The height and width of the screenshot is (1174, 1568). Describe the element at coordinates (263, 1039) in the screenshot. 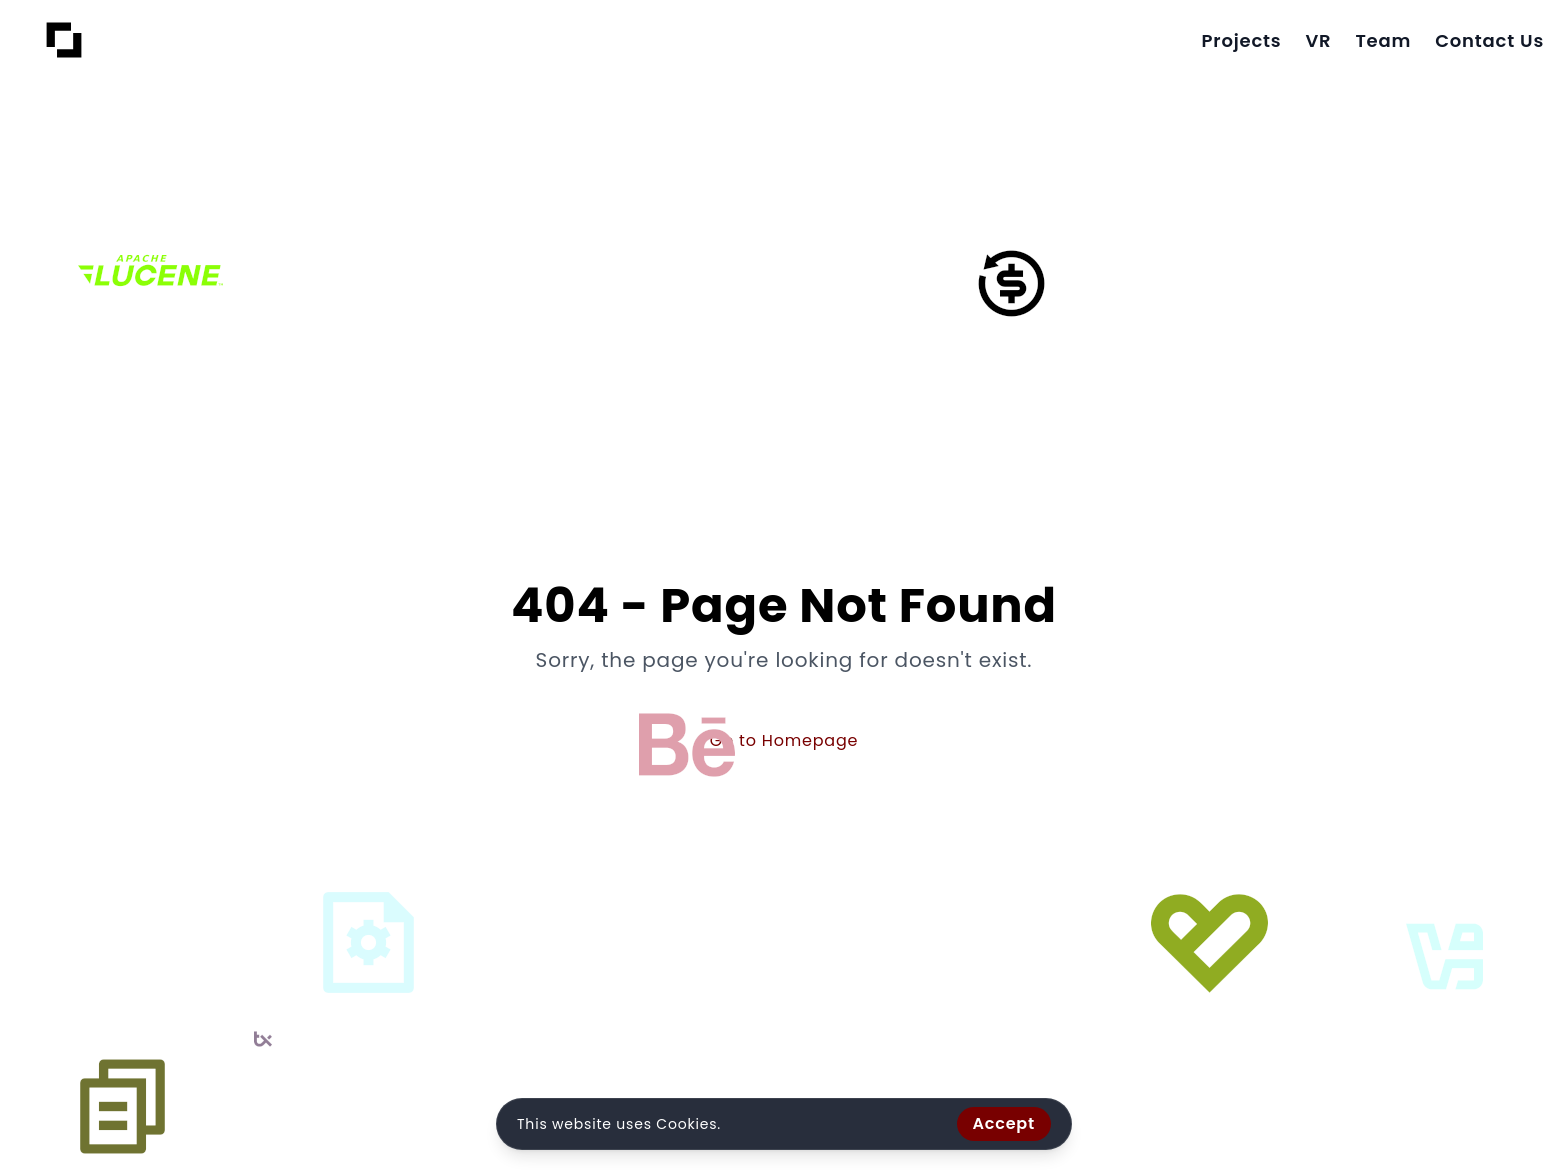

I see `transifex localization platform logo` at that location.